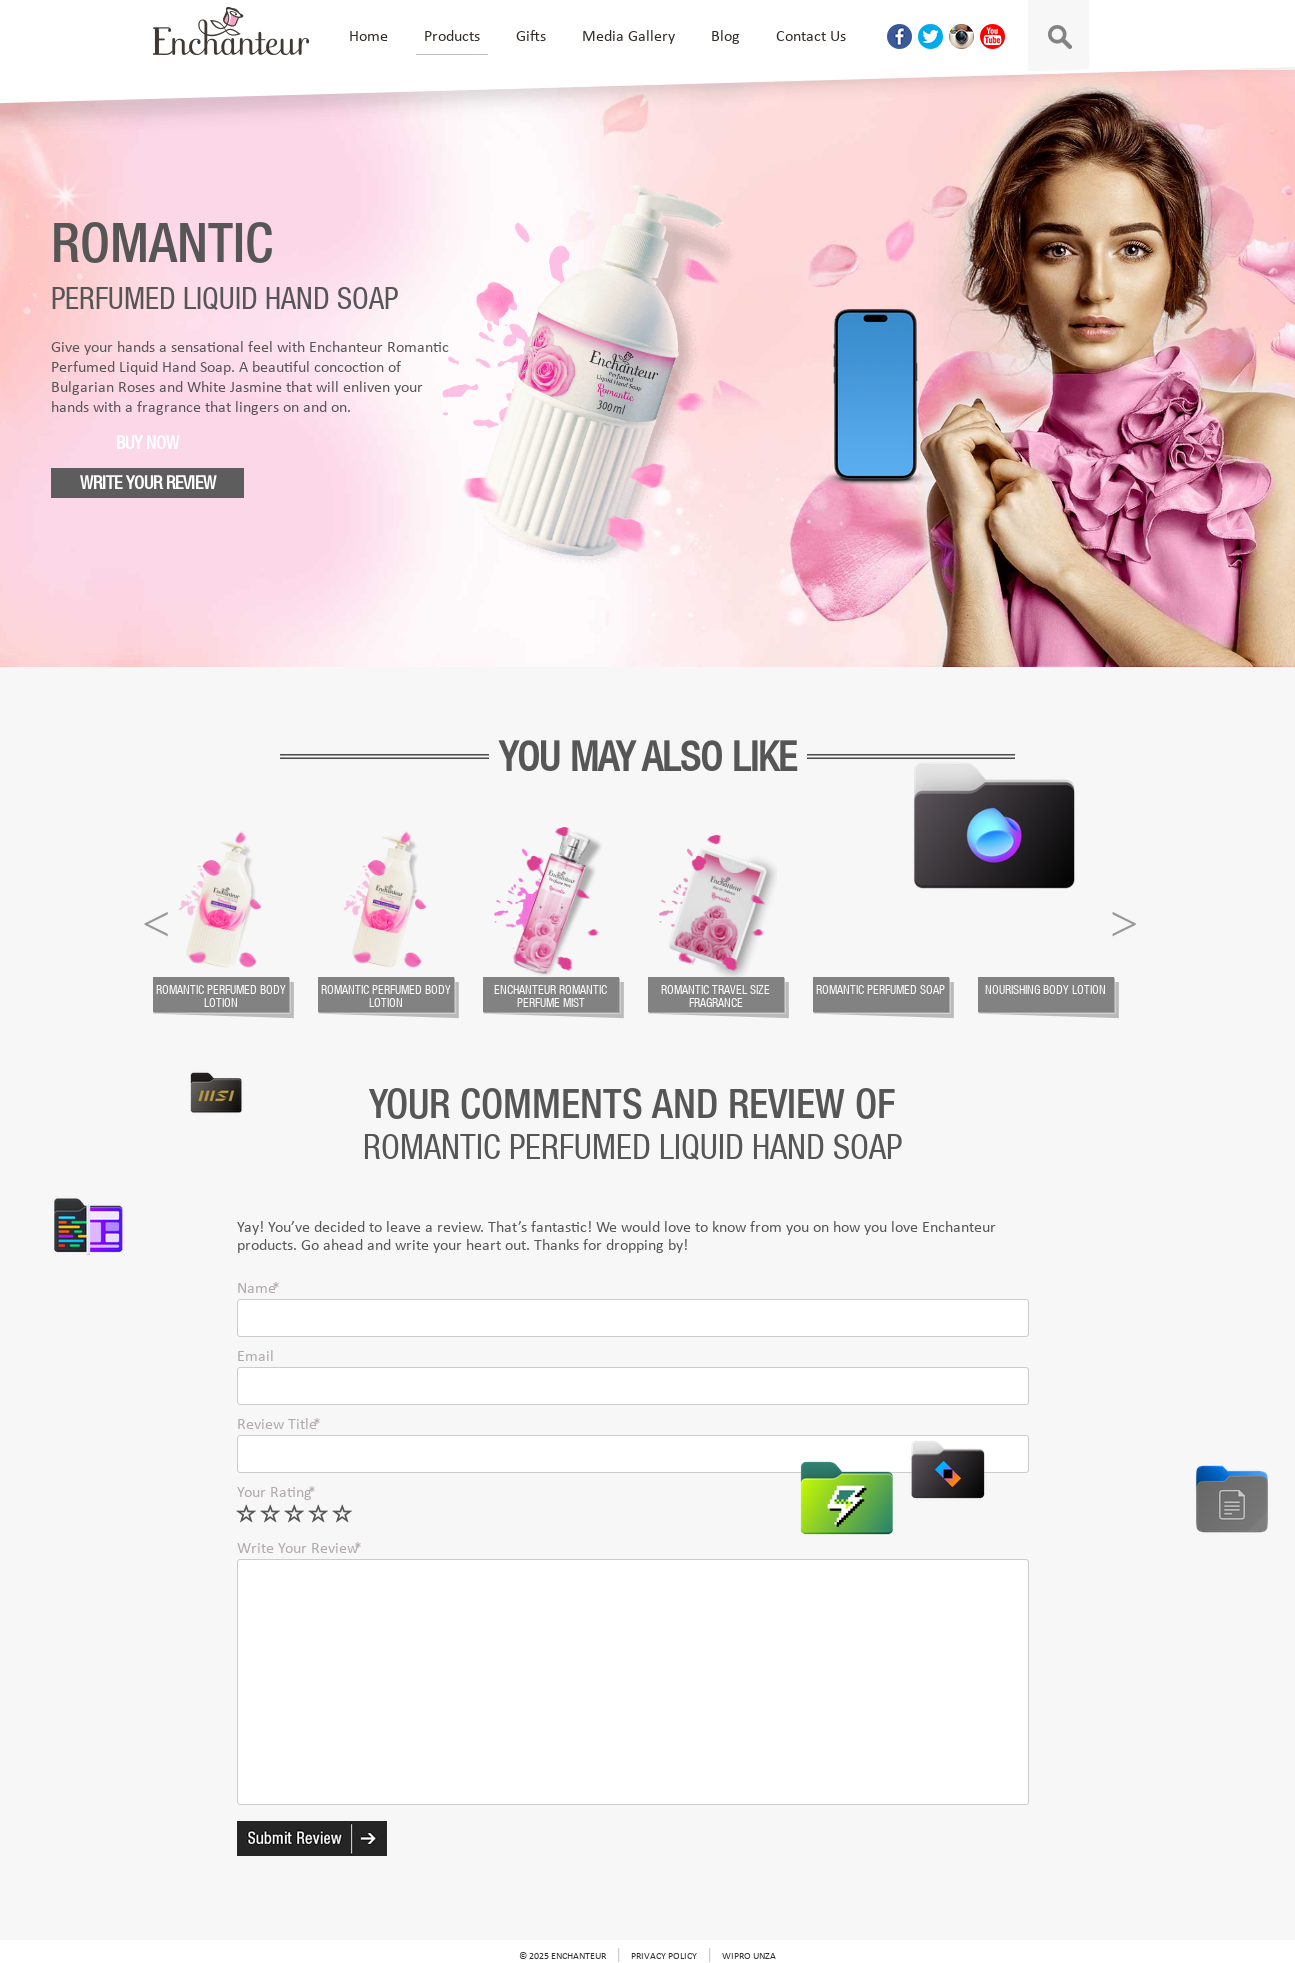  I want to click on open MSI branded folder, so click(216, 1094).